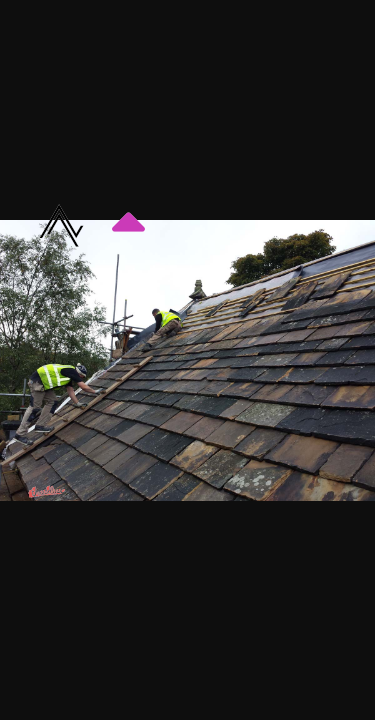 Image resolution: width=375 pixels, height=720 pixels. Describe the element at coordinates (128, 223) in the screenshot. I see `collapse an expanded section` at that location.